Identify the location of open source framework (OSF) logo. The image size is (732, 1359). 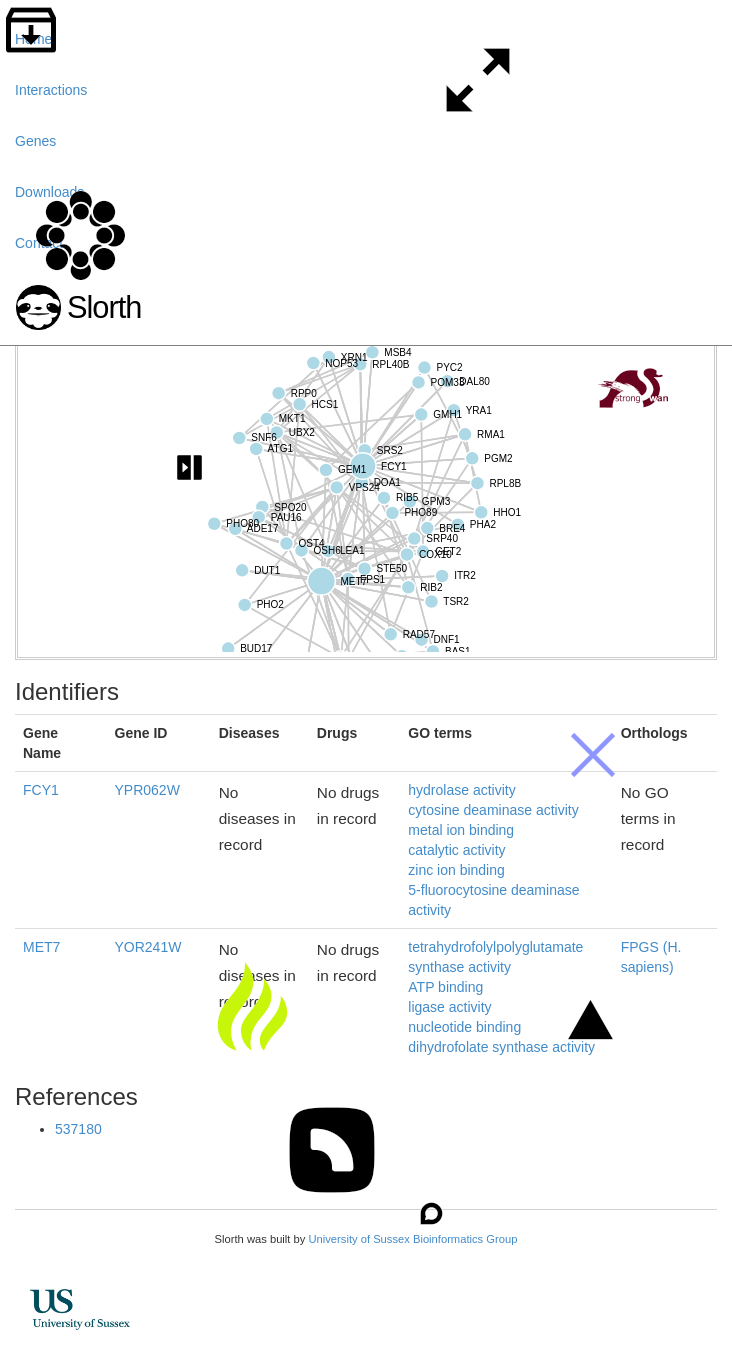
(80, 235).